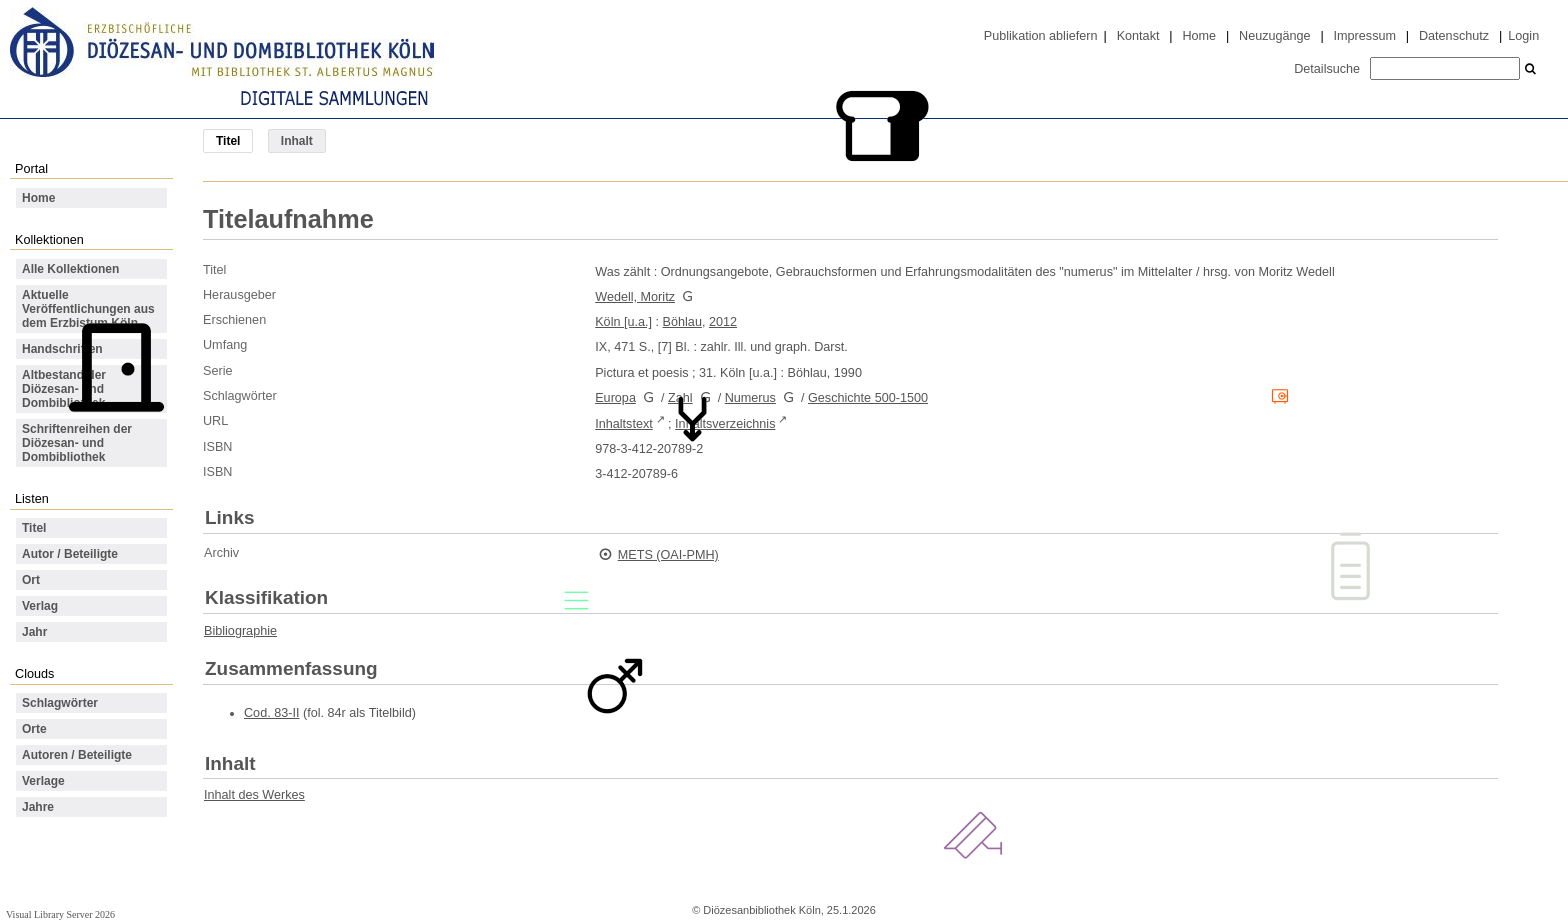 This screenshot has width=1568, height=921. Describe the element at coordinates (616, 685) in the screenshot. I see `indicates transgender identity option` at that location.